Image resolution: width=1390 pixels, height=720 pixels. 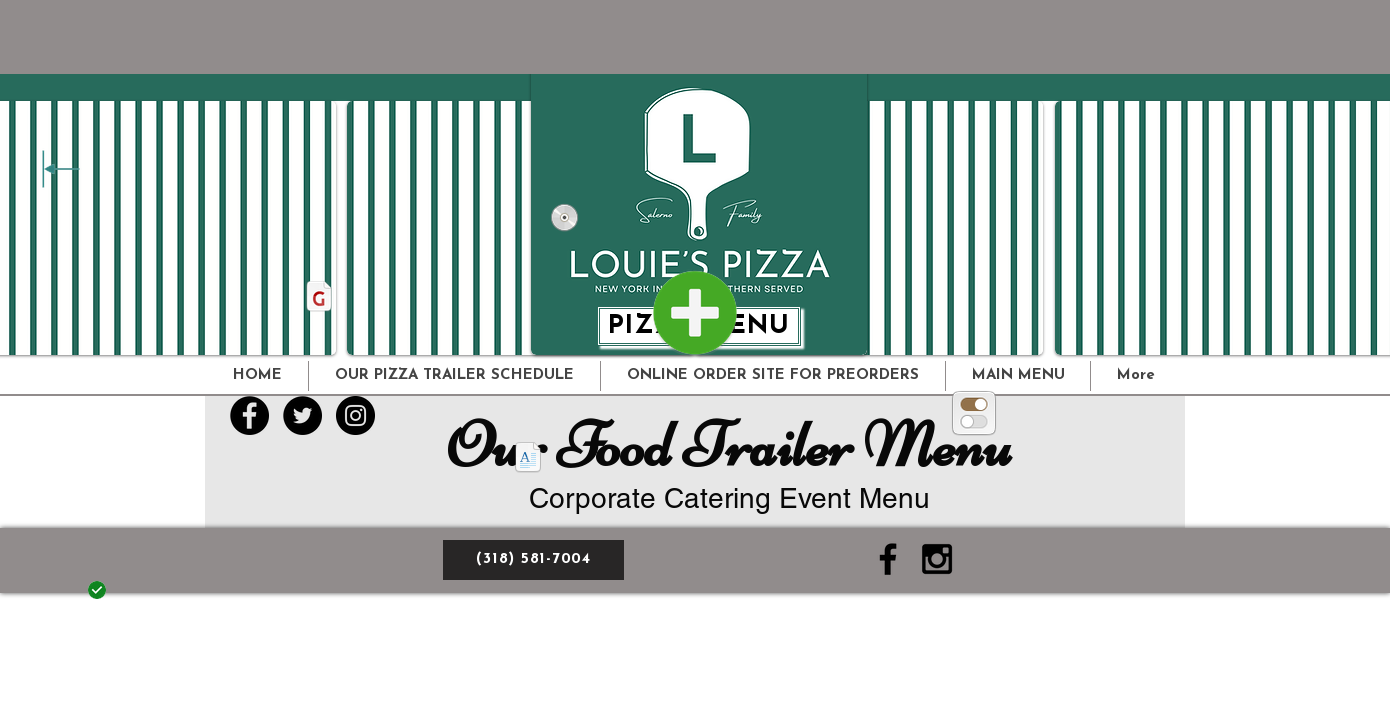 I want to click on add a new item to the list, so click(x=695, y=314).